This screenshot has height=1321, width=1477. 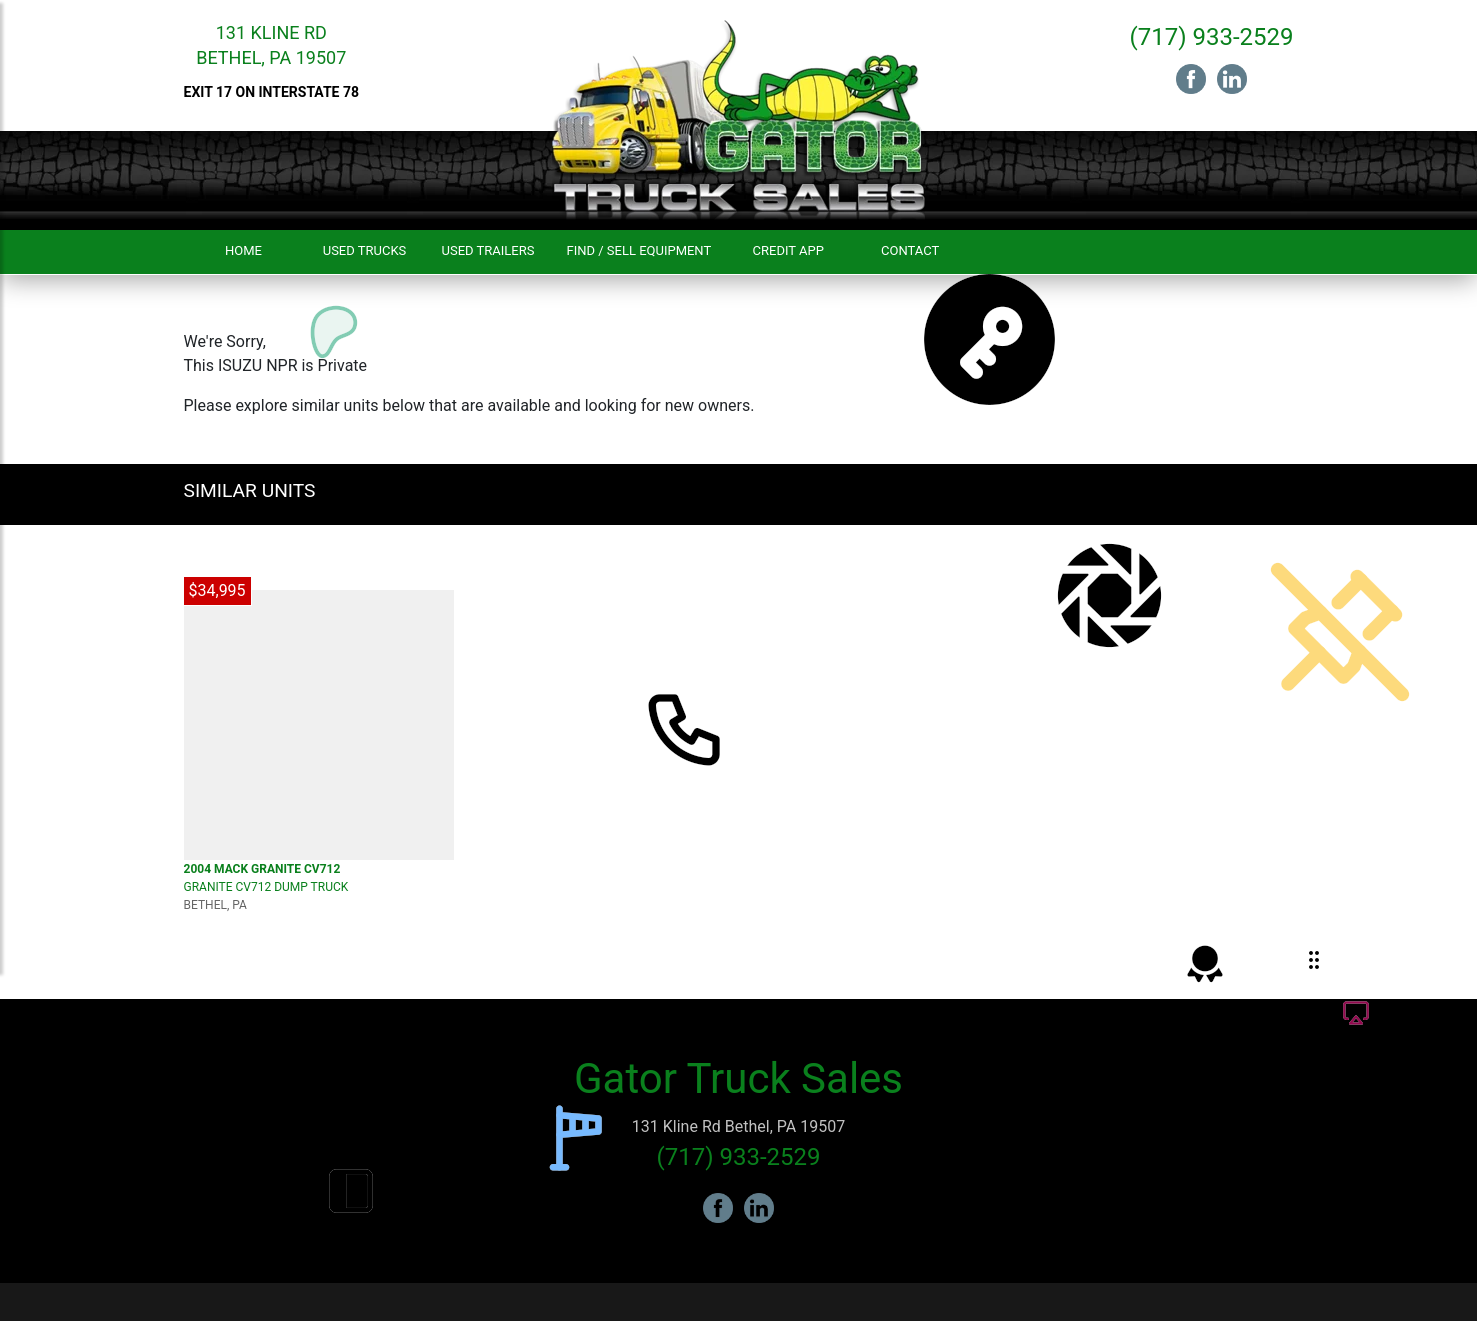 What do you see at coordinates (1109, 595) in the screenshot?
I see `adjust camera aperture settings` at bounding box center [1109, 595].